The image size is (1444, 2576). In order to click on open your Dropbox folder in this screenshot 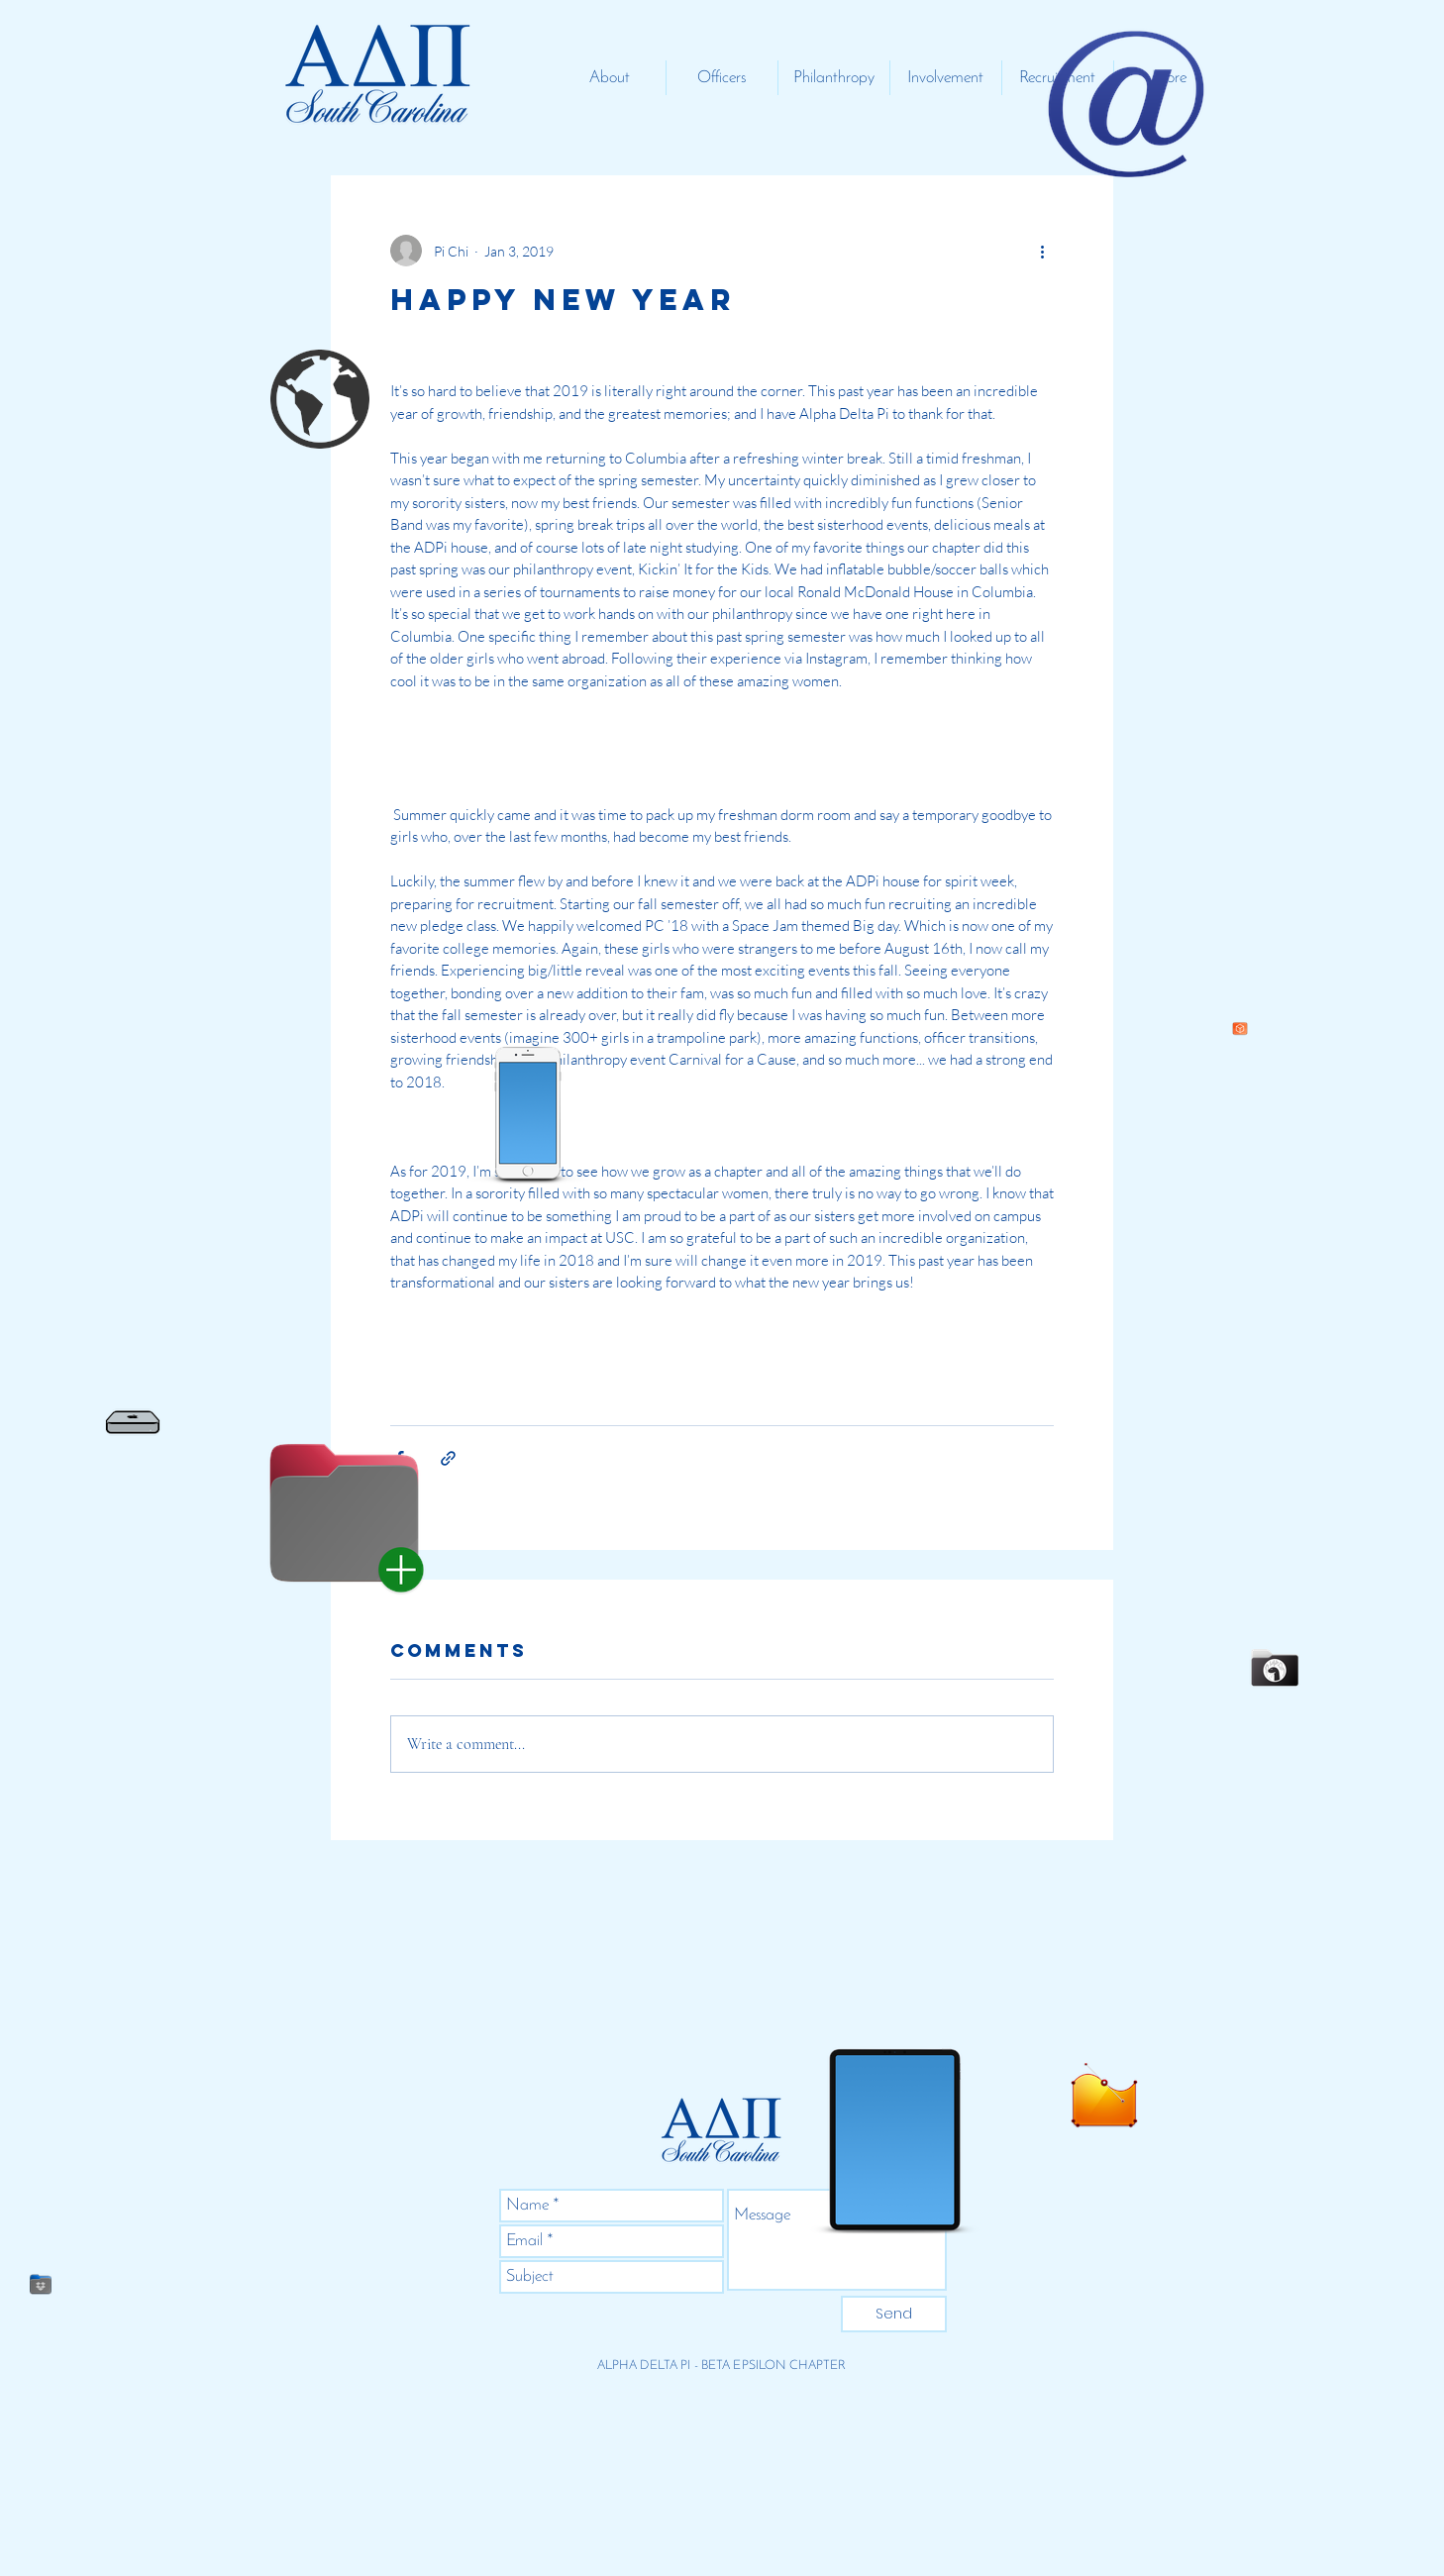, I will do `click(41, 2284)`.